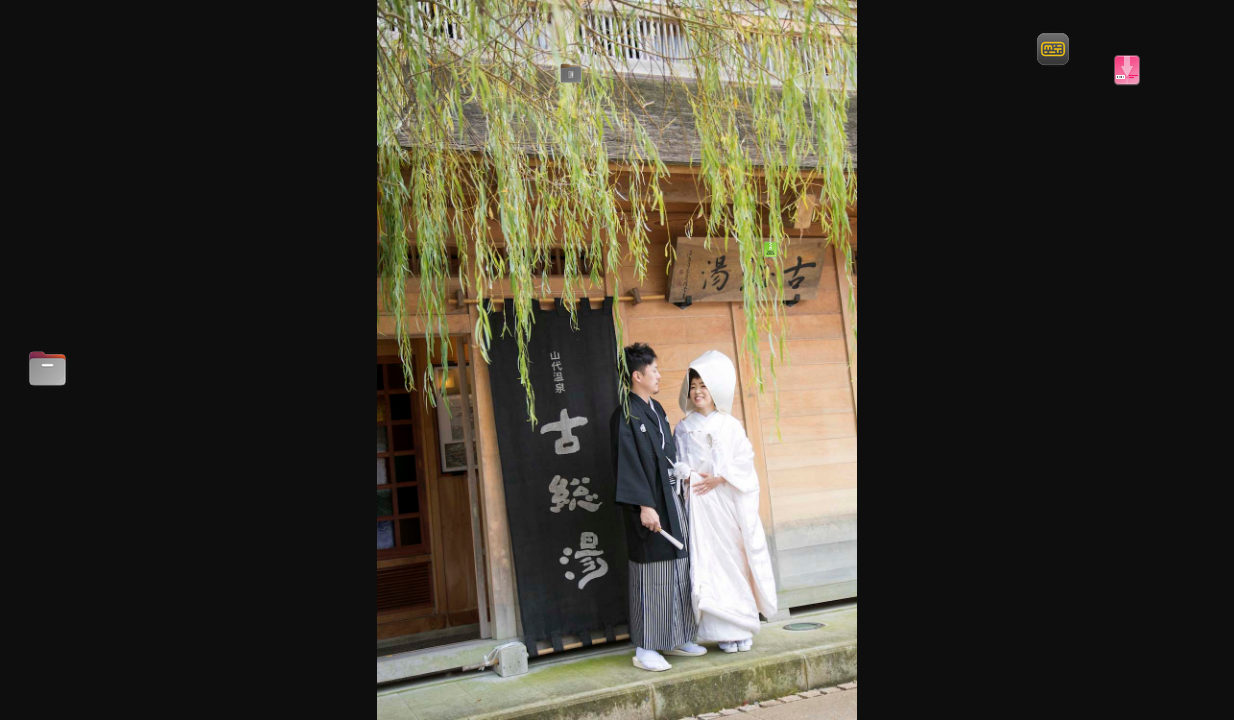  What do you see at coordinates (47, 368) in the screenshot?
I see `open the file manager application` at bounding box center [47, 368].